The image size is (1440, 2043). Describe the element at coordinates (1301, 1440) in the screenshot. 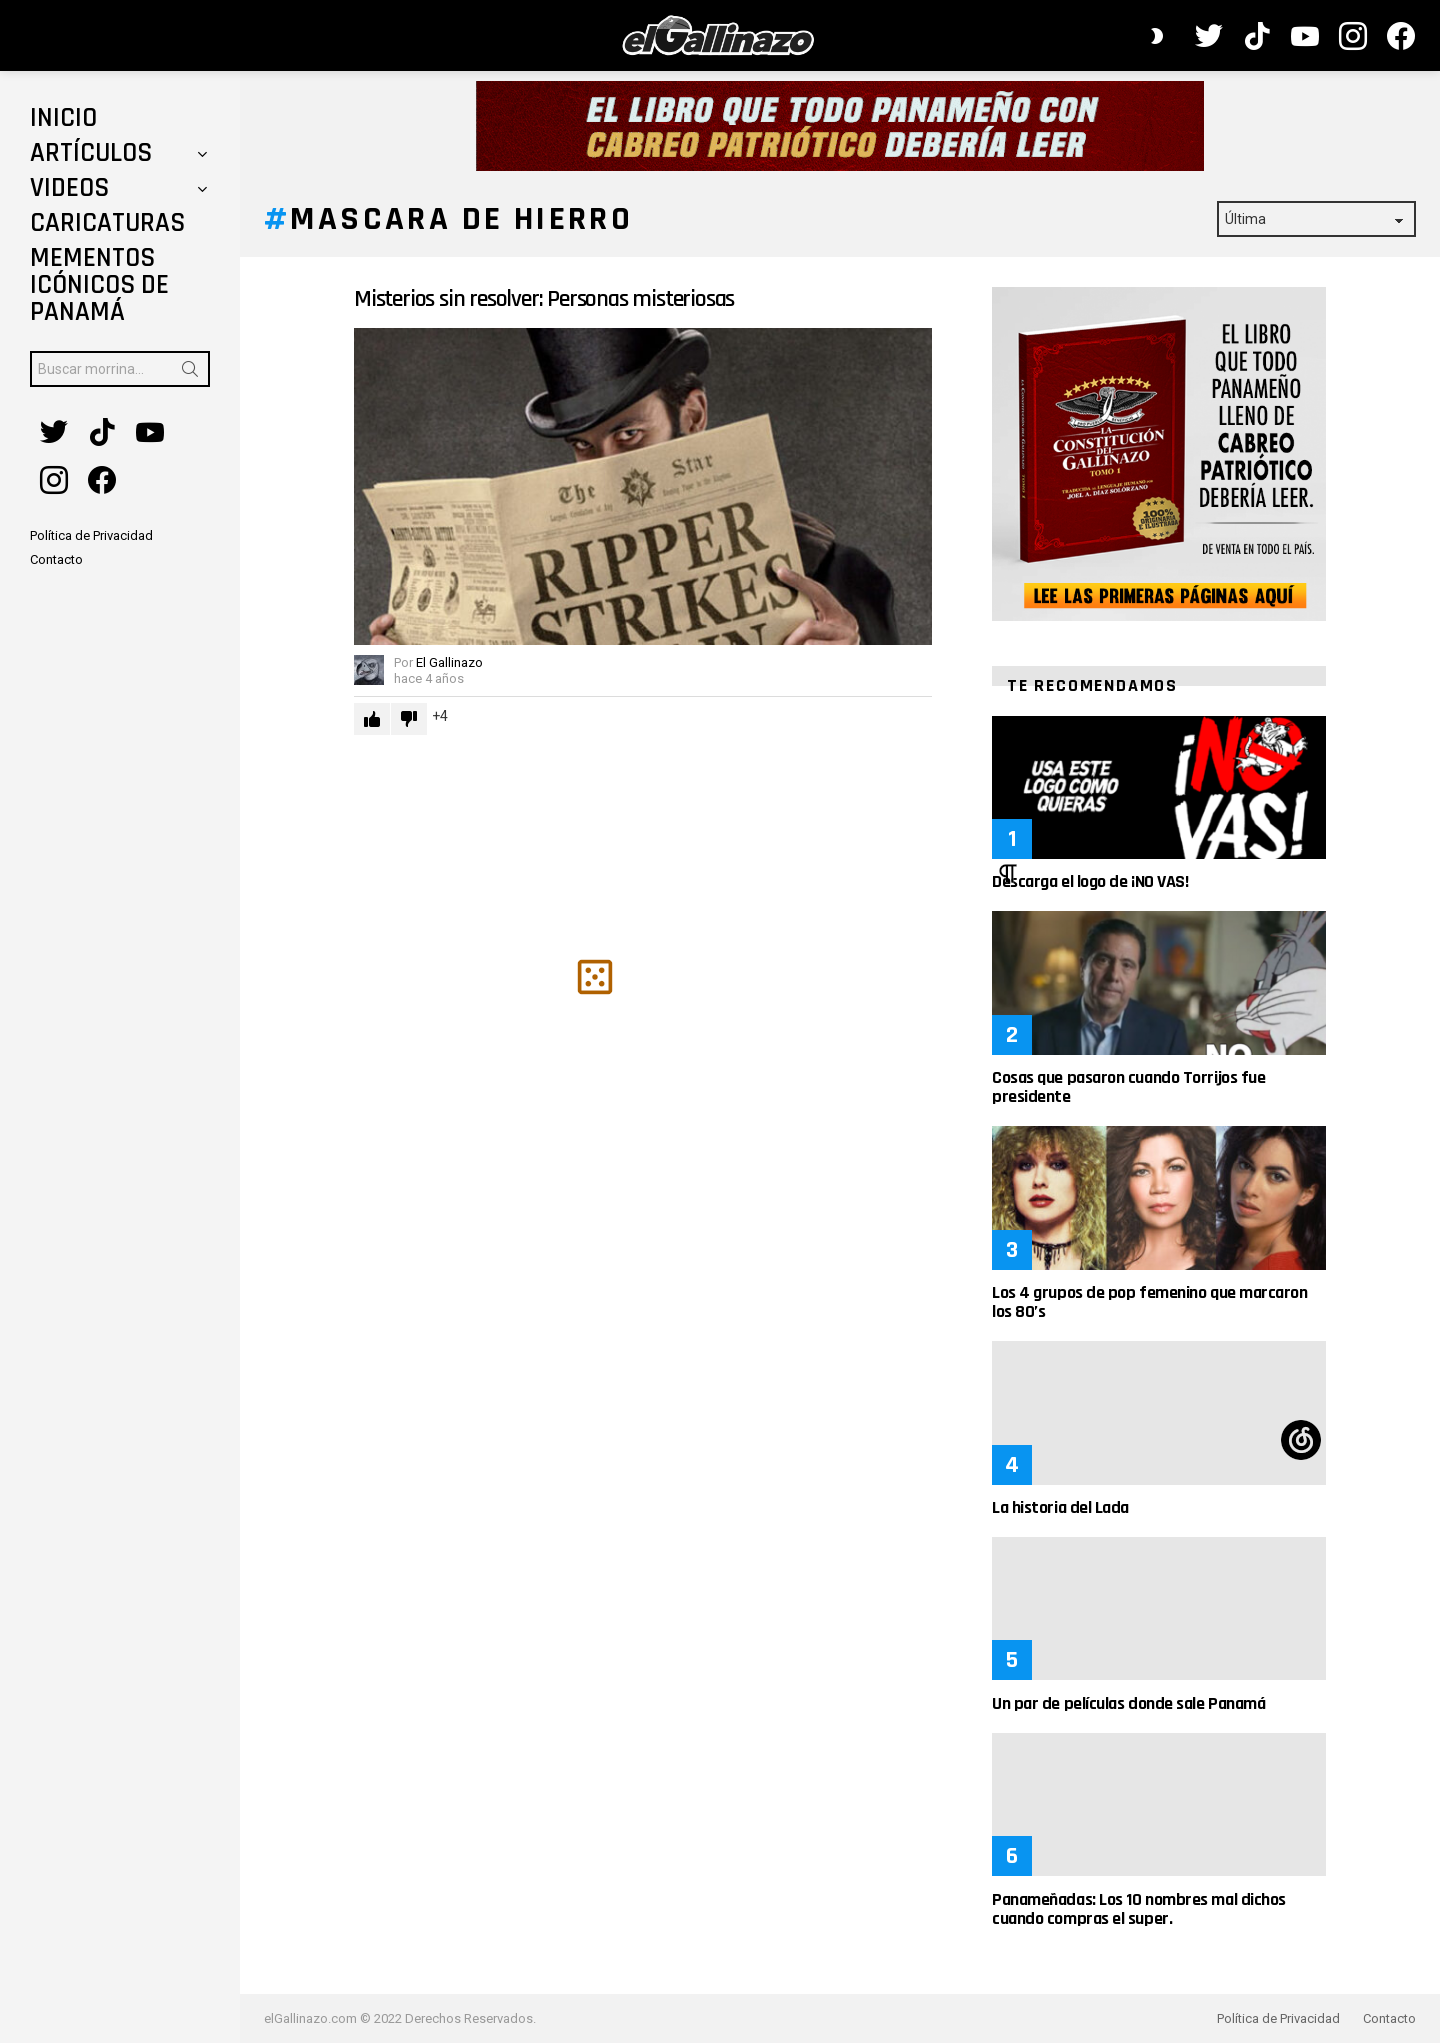

I see `open netease cloud music app` at that location.